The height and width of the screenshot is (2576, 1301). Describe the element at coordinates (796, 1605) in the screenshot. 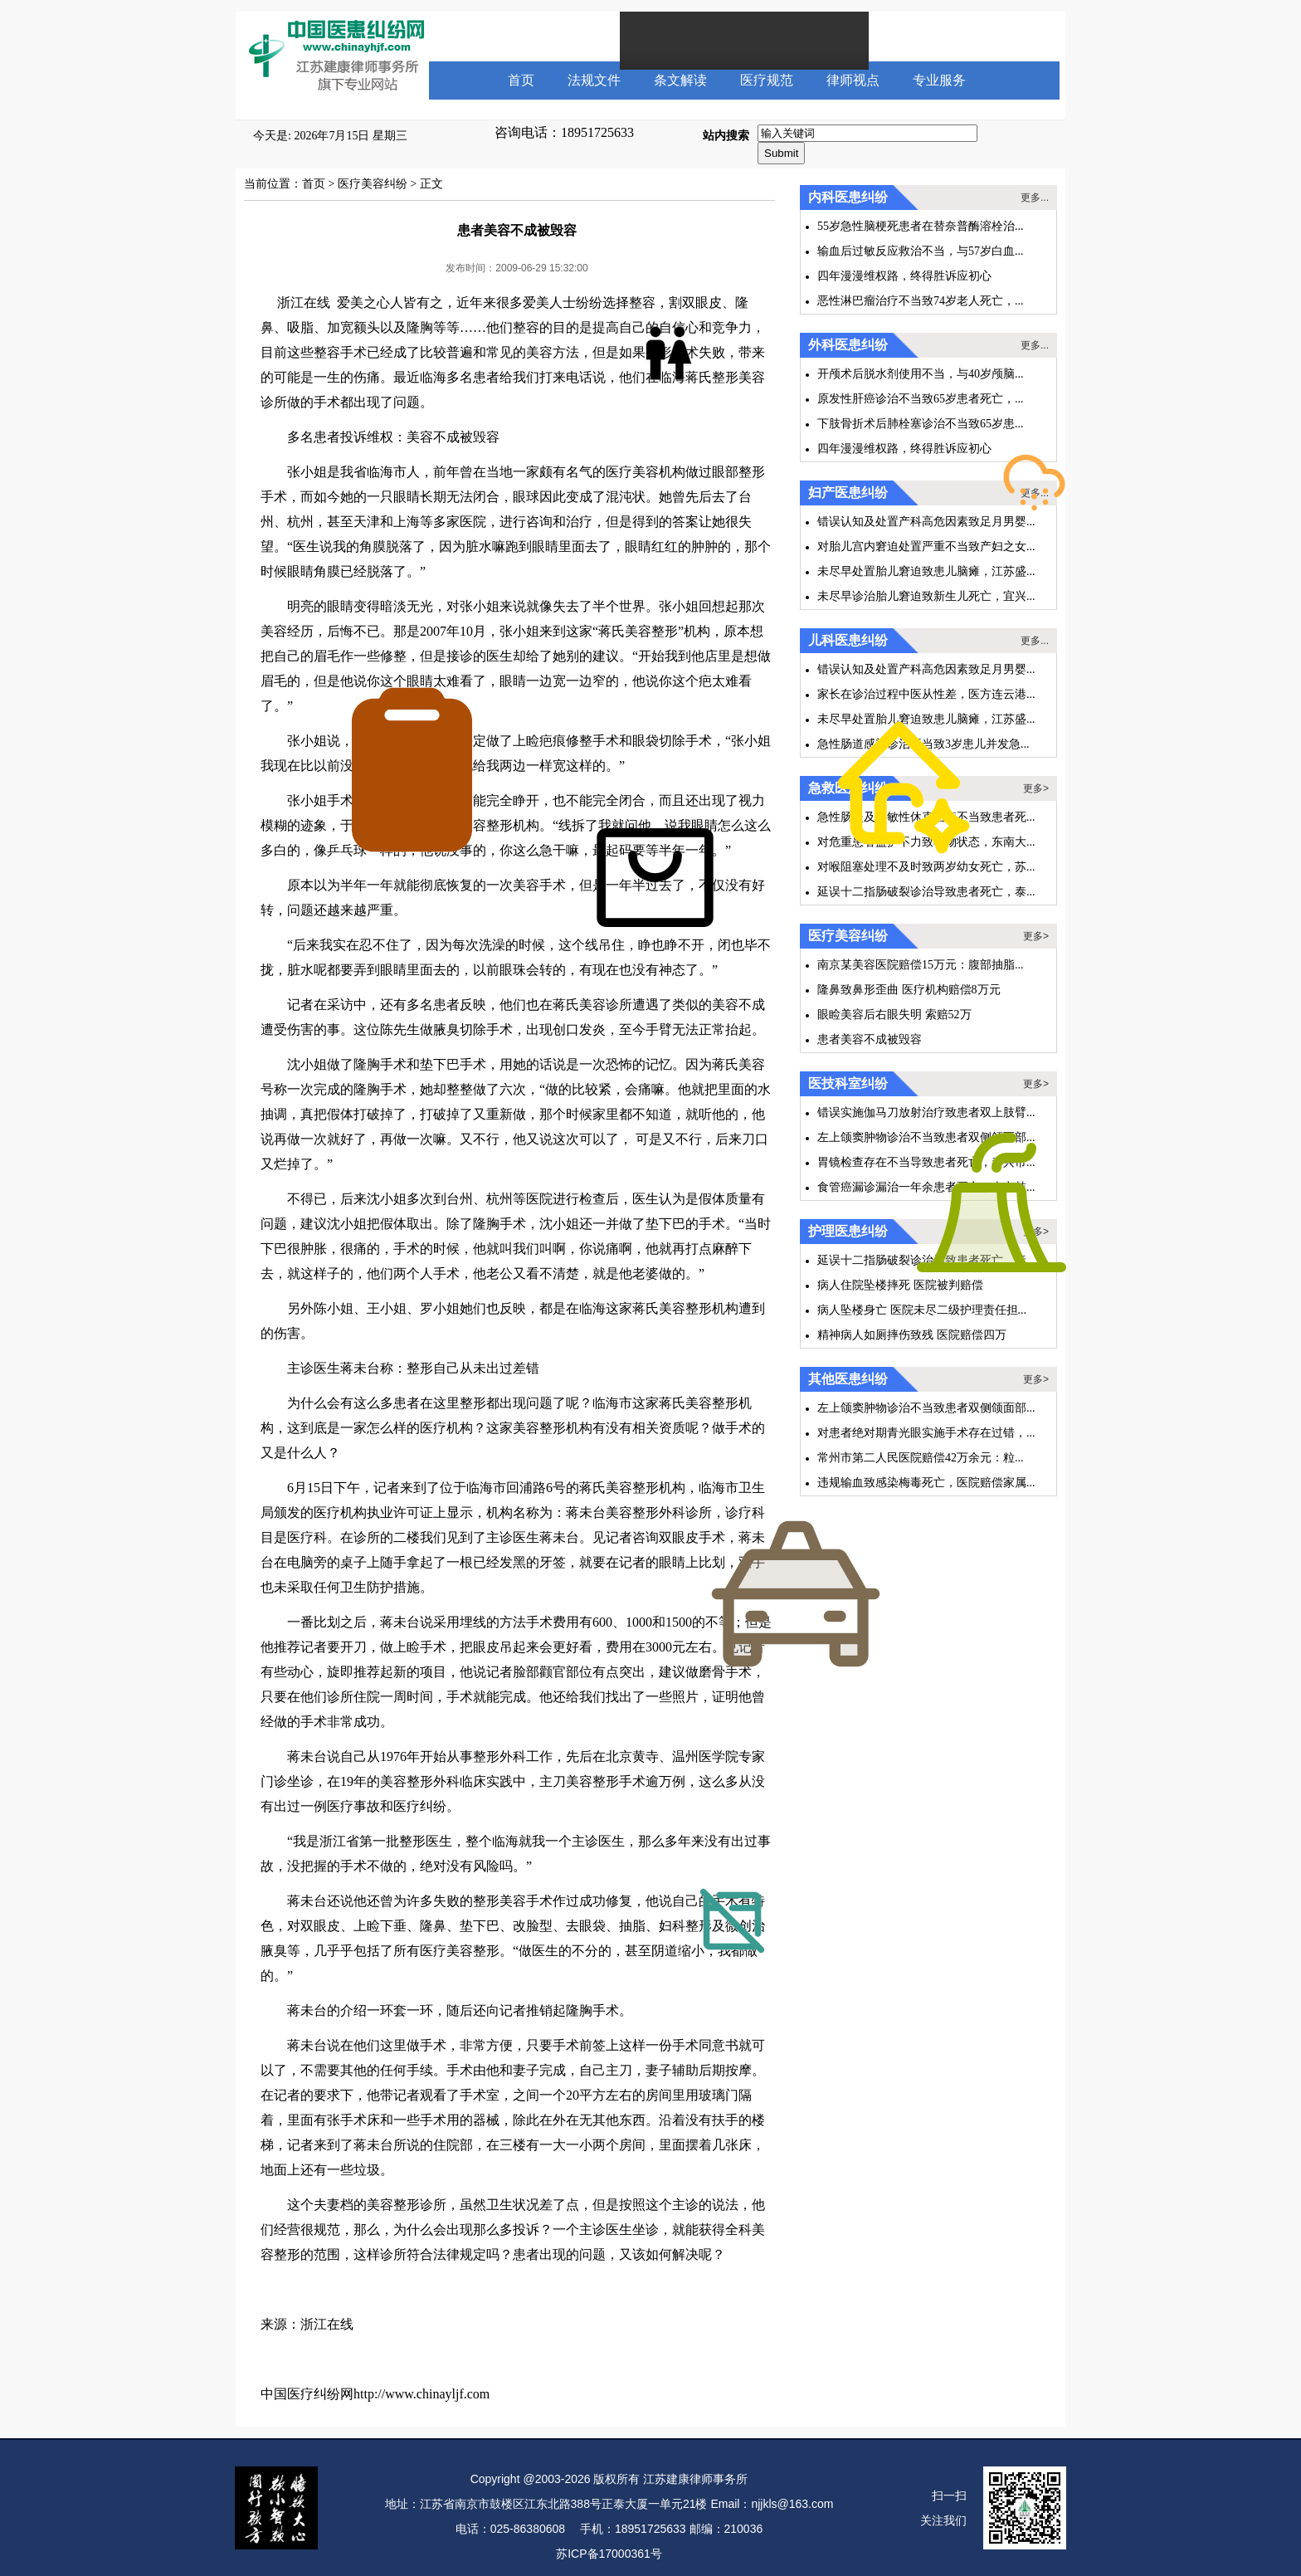

I see `request a taxi or ride service` at that location.